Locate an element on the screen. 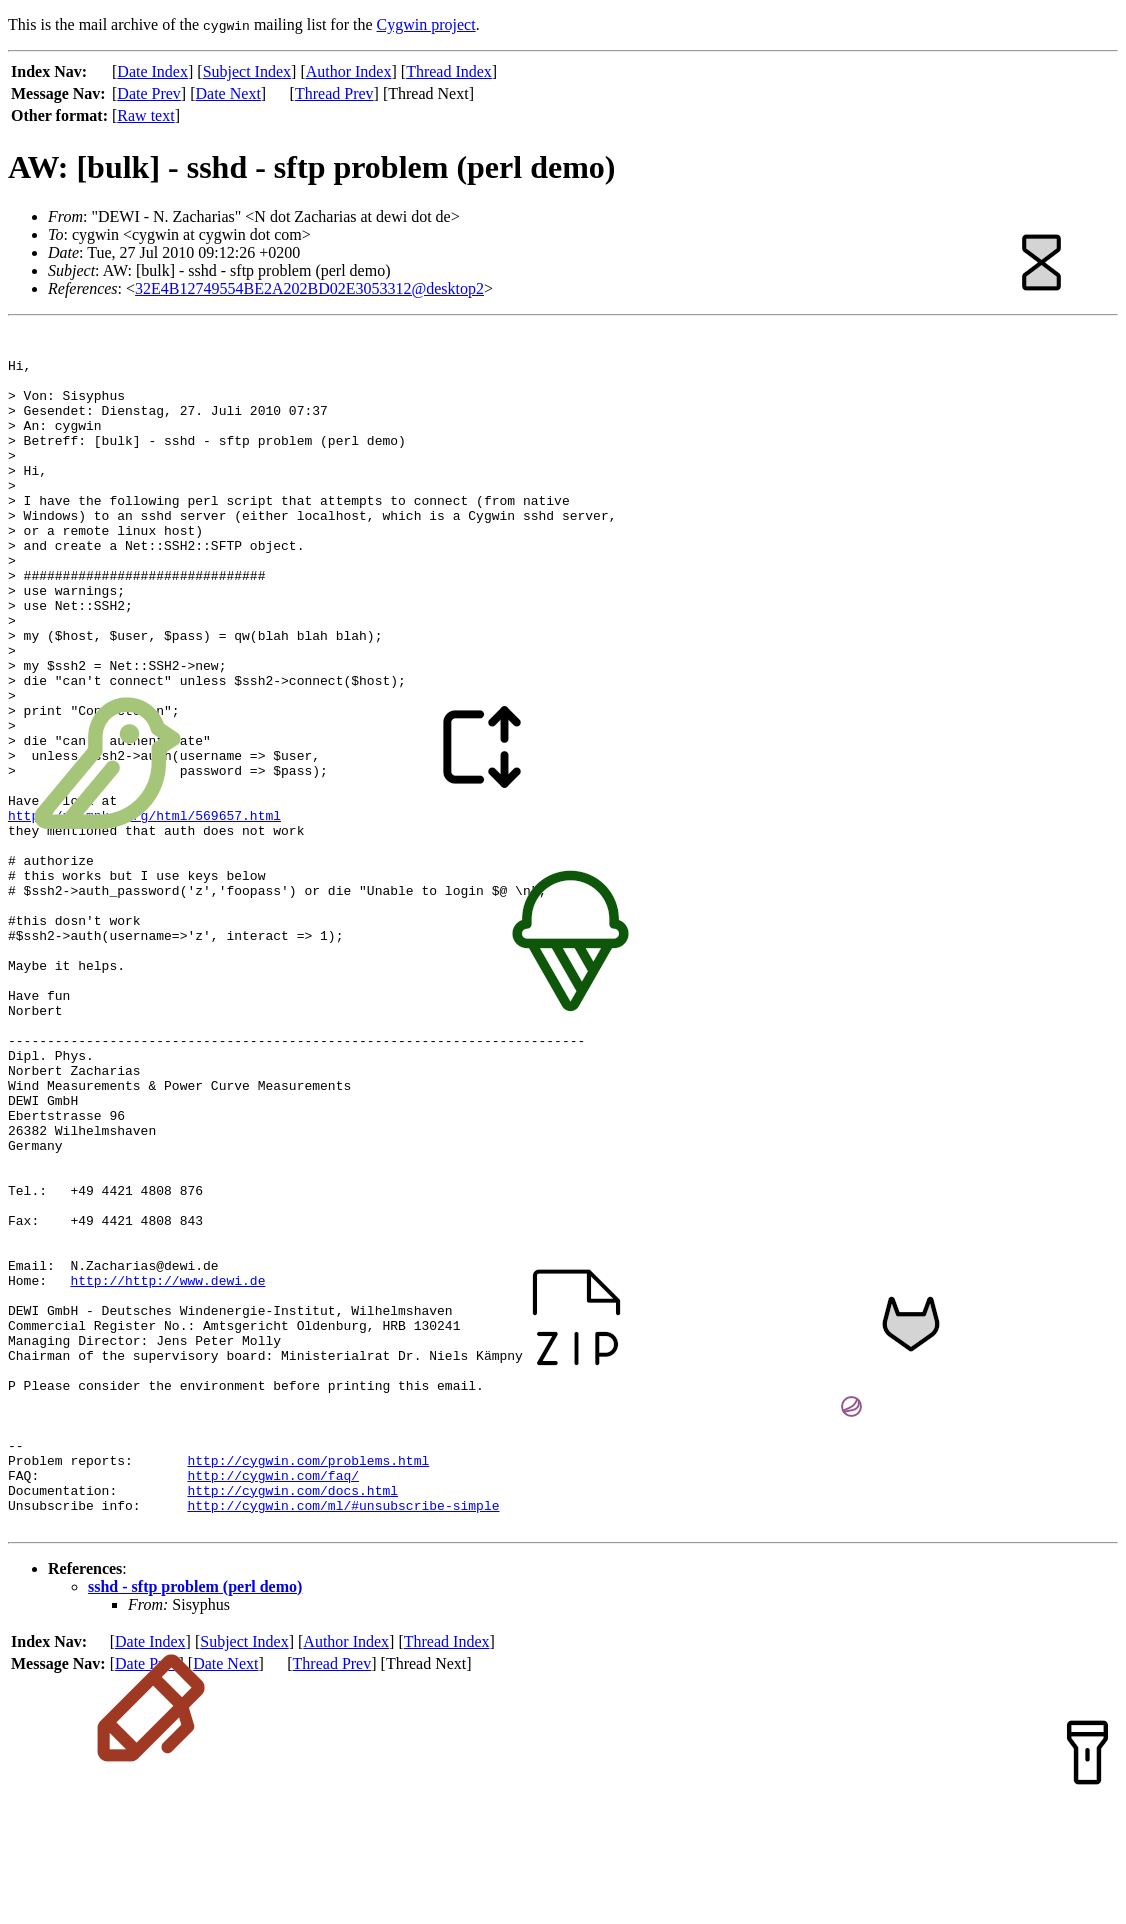 Image resolution: width=1126 pixels, height=1924 pixels. indicates a loading or processing state is located at coordinates (1041, 262).